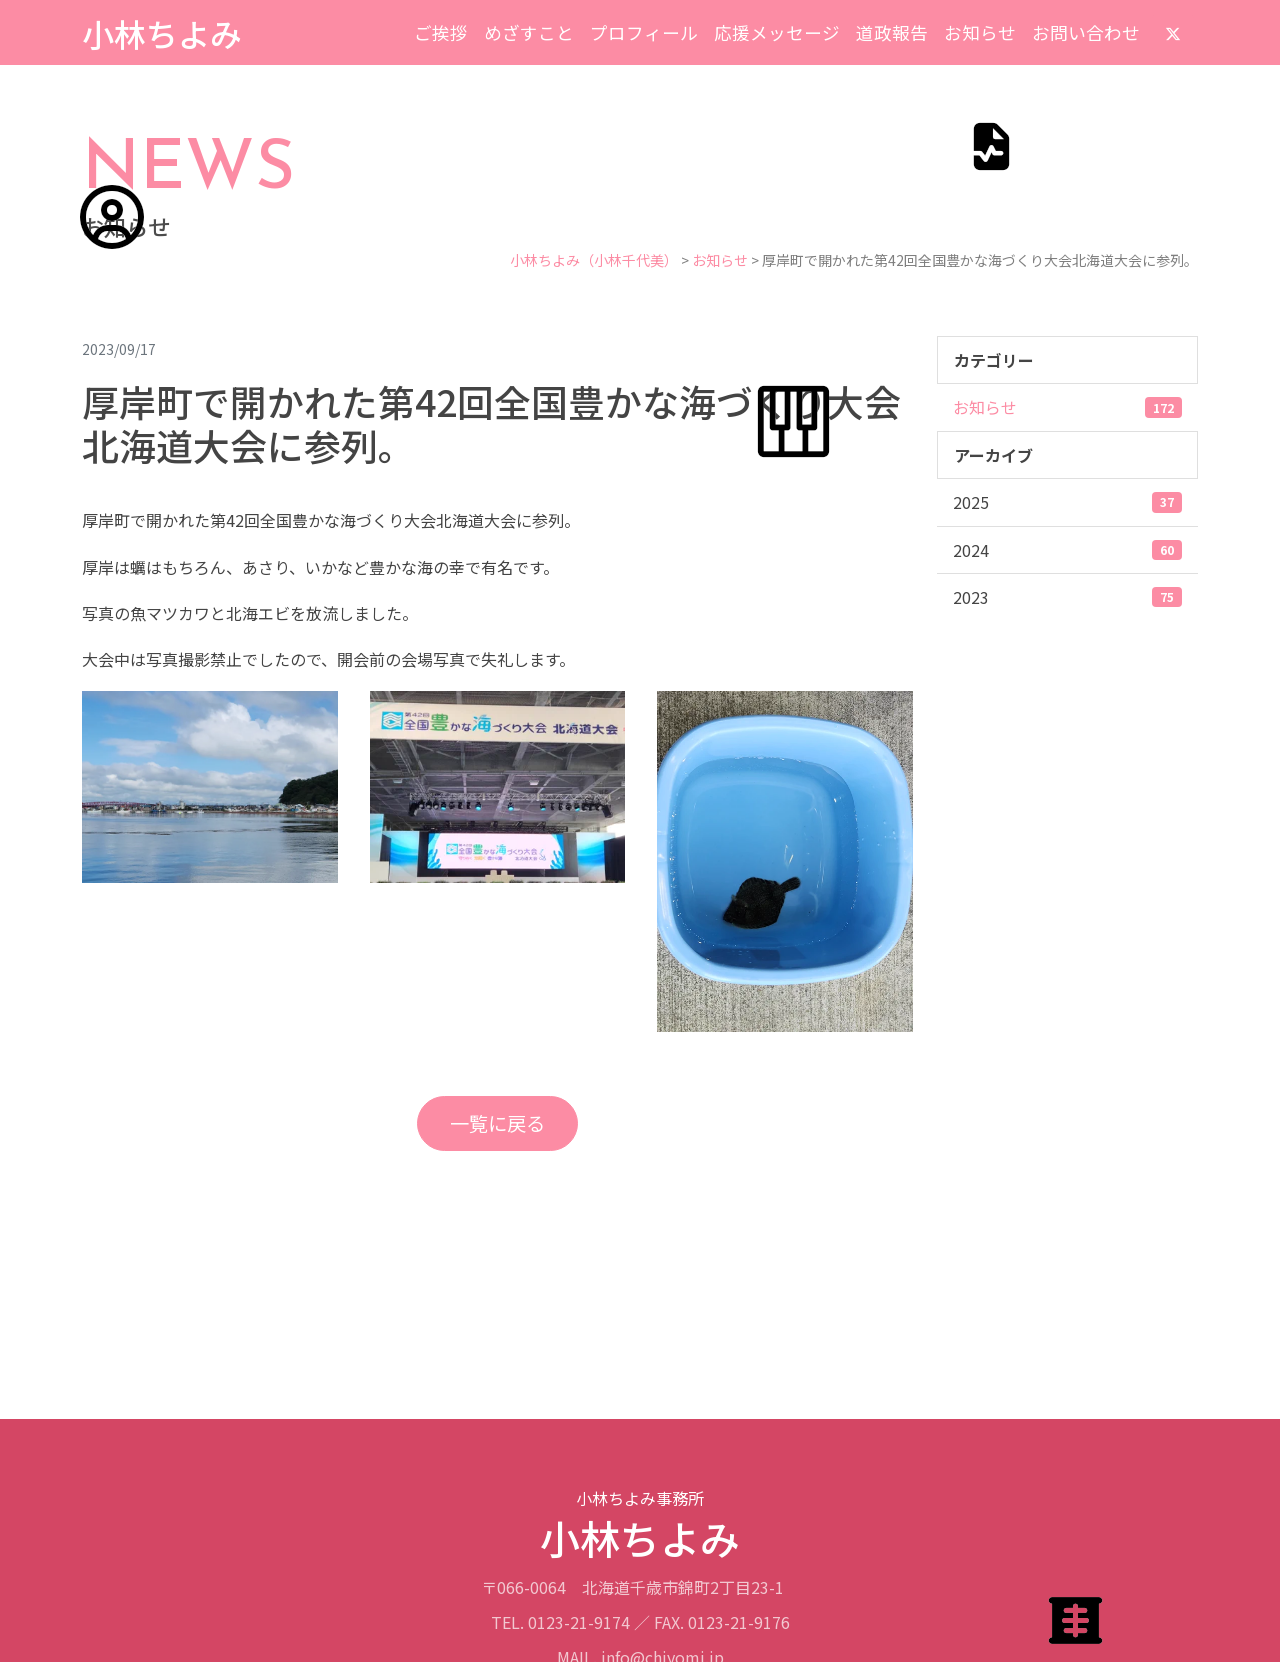 This screenshot has height=1662, width=1280. Describe the element at coordinates (793, 421) in the screenshot. I see `open music or piano app` at that location.